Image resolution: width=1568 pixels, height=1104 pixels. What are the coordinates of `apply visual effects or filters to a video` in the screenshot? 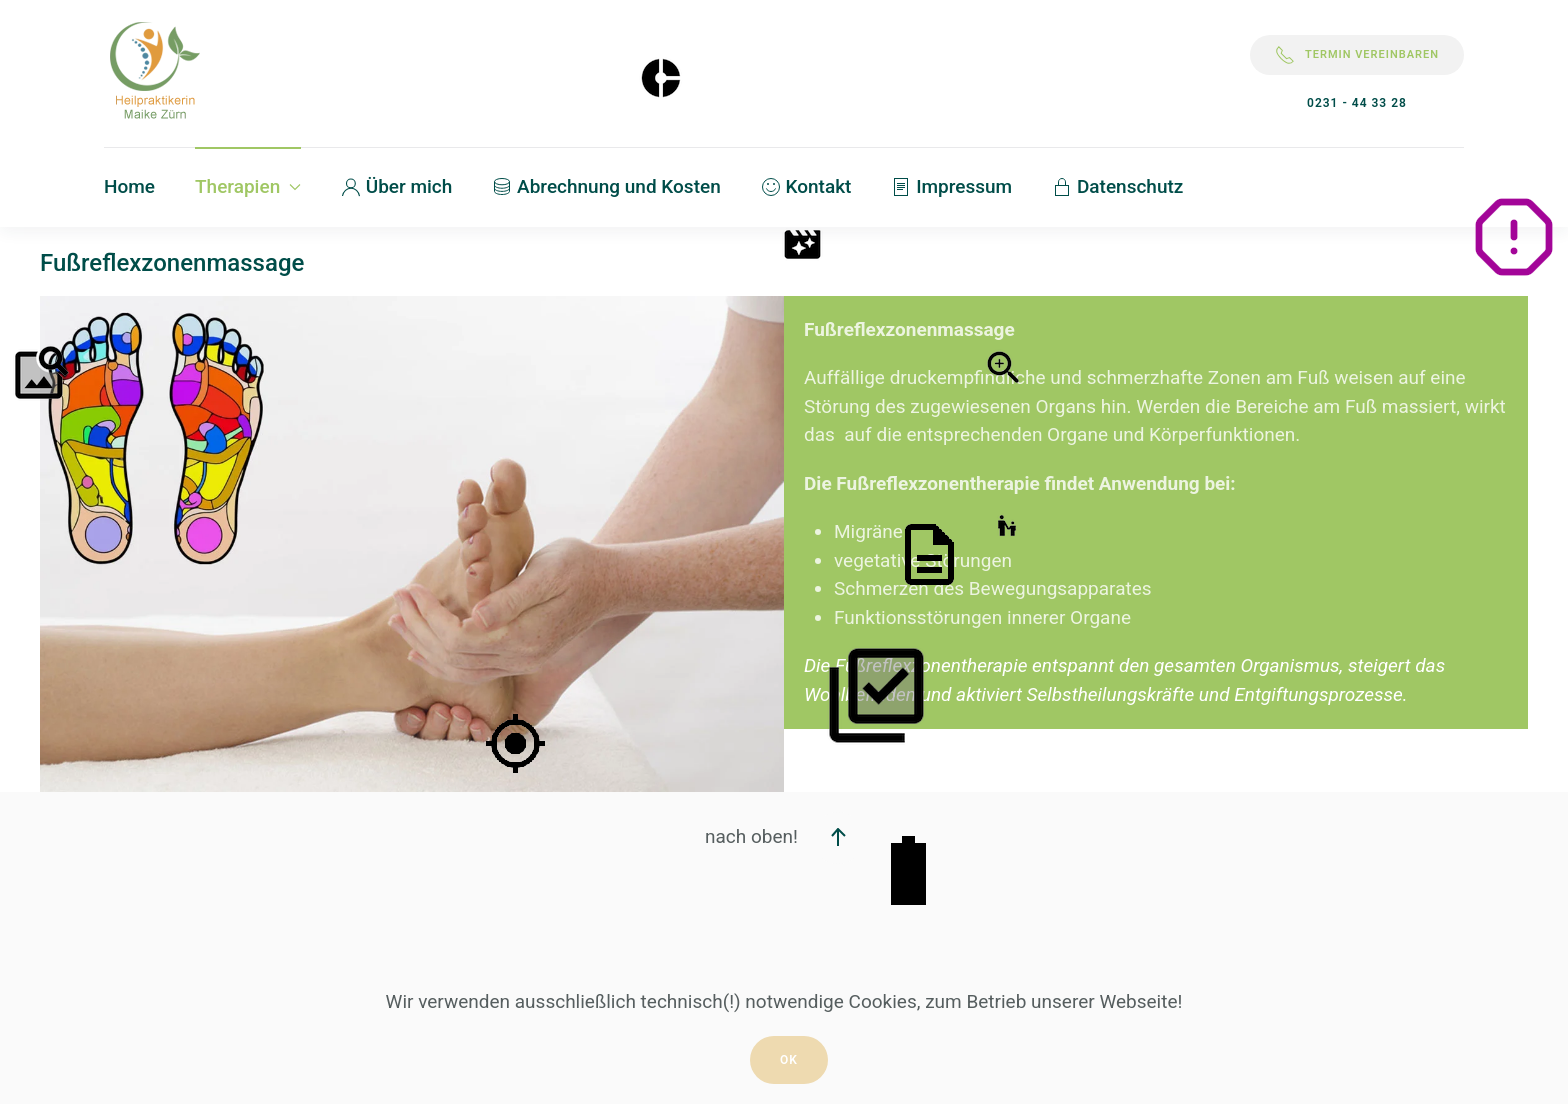 It's located at (802, 244).